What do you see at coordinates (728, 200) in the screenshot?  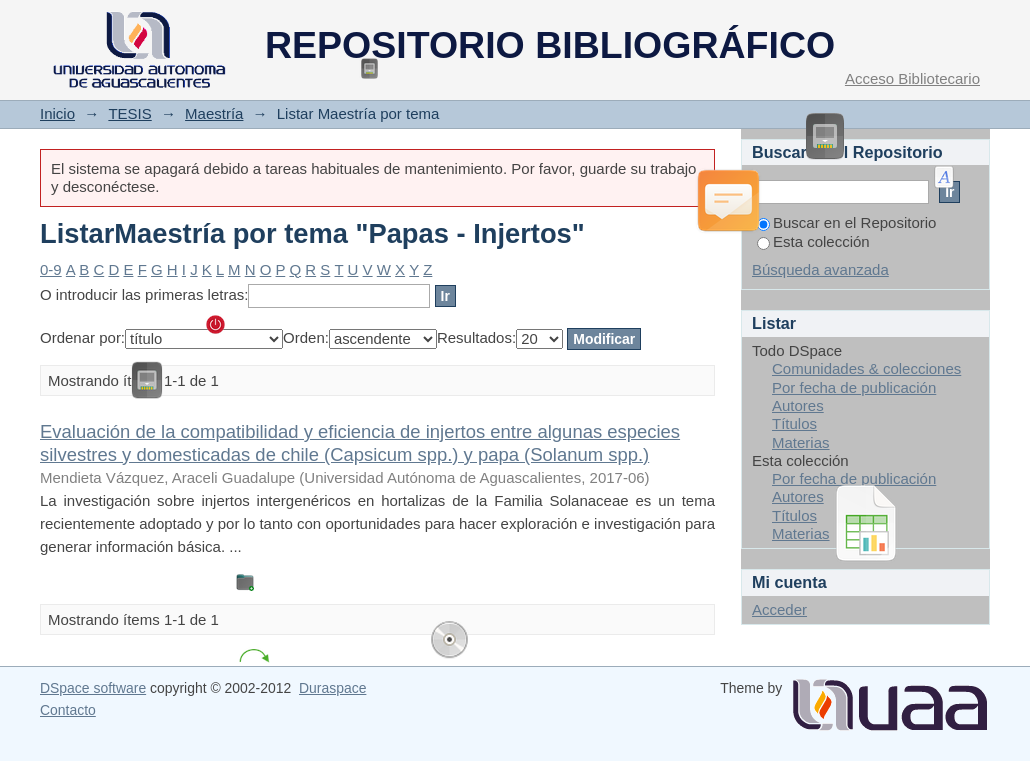 I see `open the chatty messaging app` at bounding box center [728, 200].